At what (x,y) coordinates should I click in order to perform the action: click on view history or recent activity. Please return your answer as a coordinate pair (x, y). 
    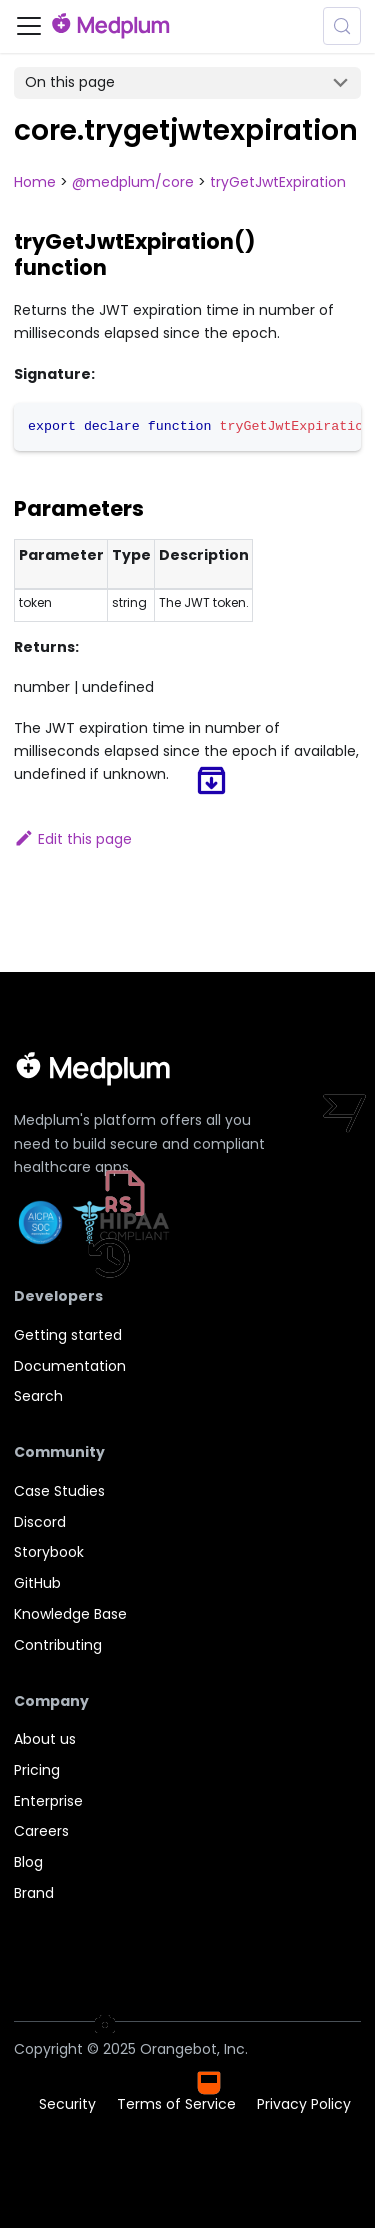
    Looking at the image, I should click on (110, 1258).